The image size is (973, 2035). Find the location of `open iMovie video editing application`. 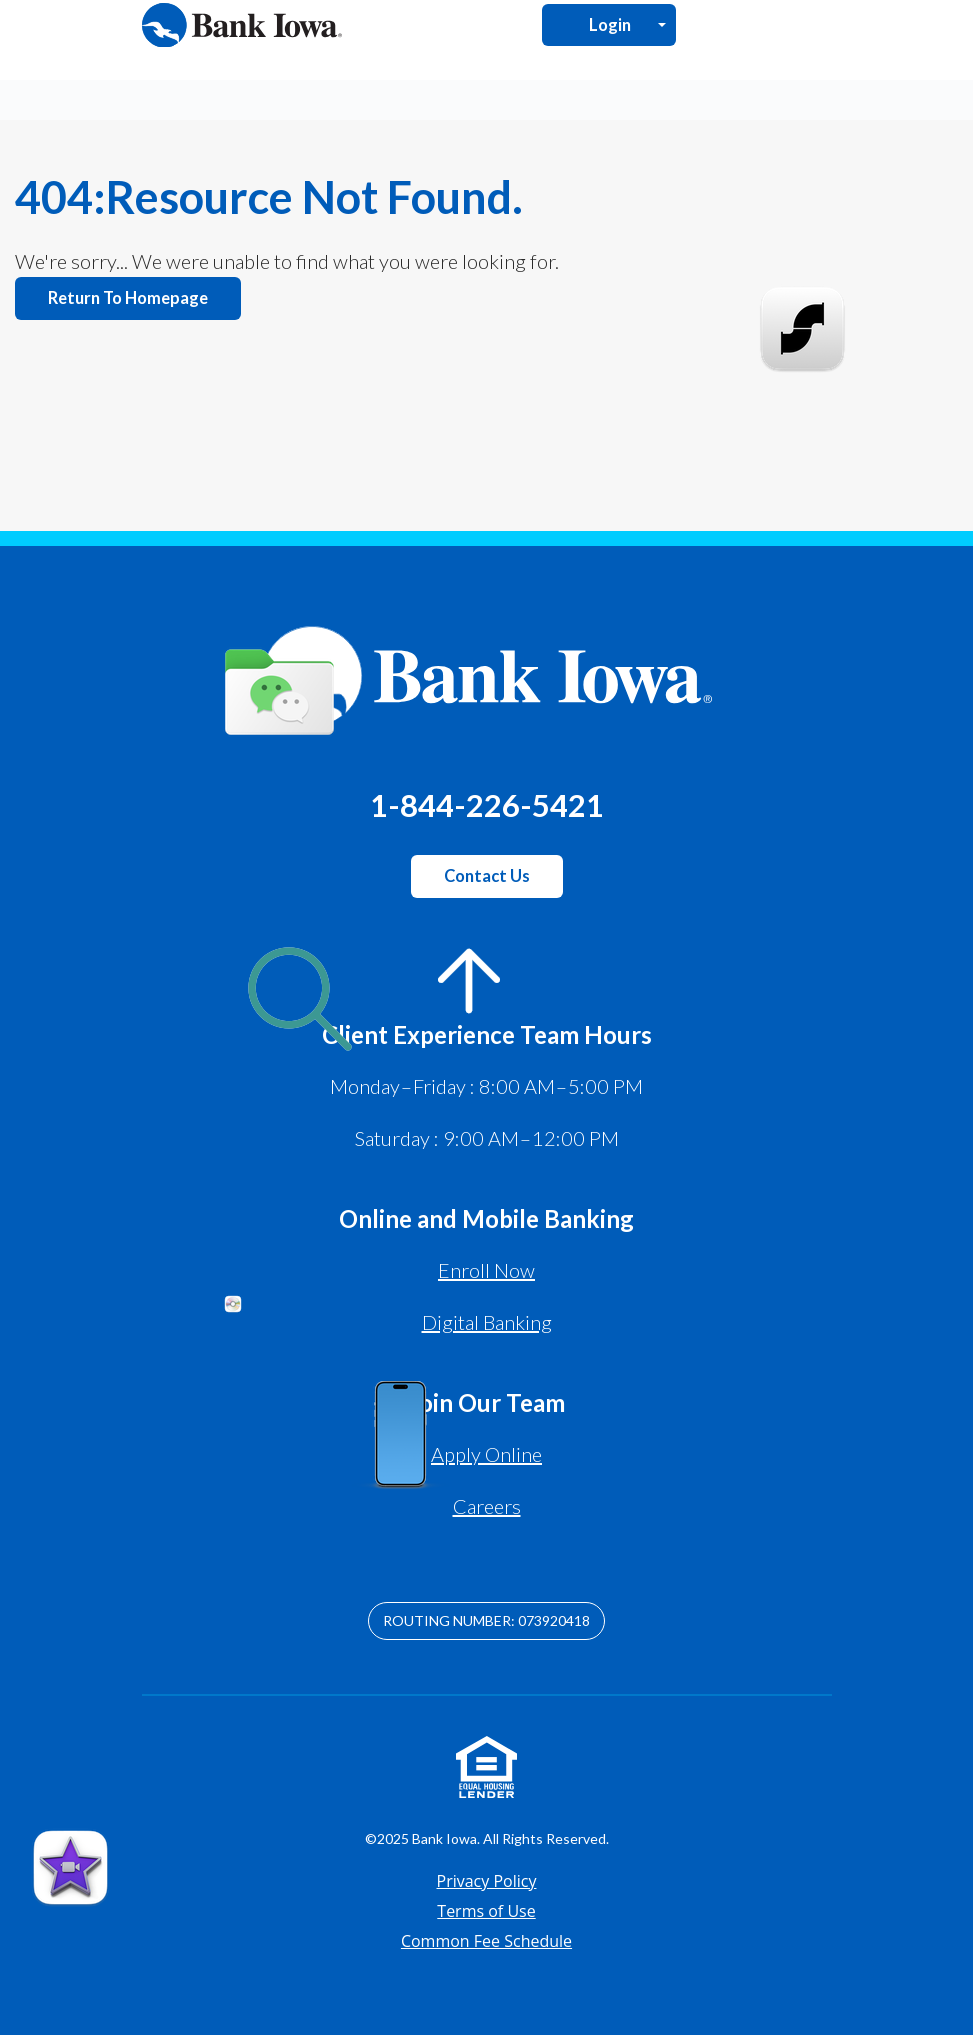

open iMovie video editing application is located at coordinates (70, 1867).